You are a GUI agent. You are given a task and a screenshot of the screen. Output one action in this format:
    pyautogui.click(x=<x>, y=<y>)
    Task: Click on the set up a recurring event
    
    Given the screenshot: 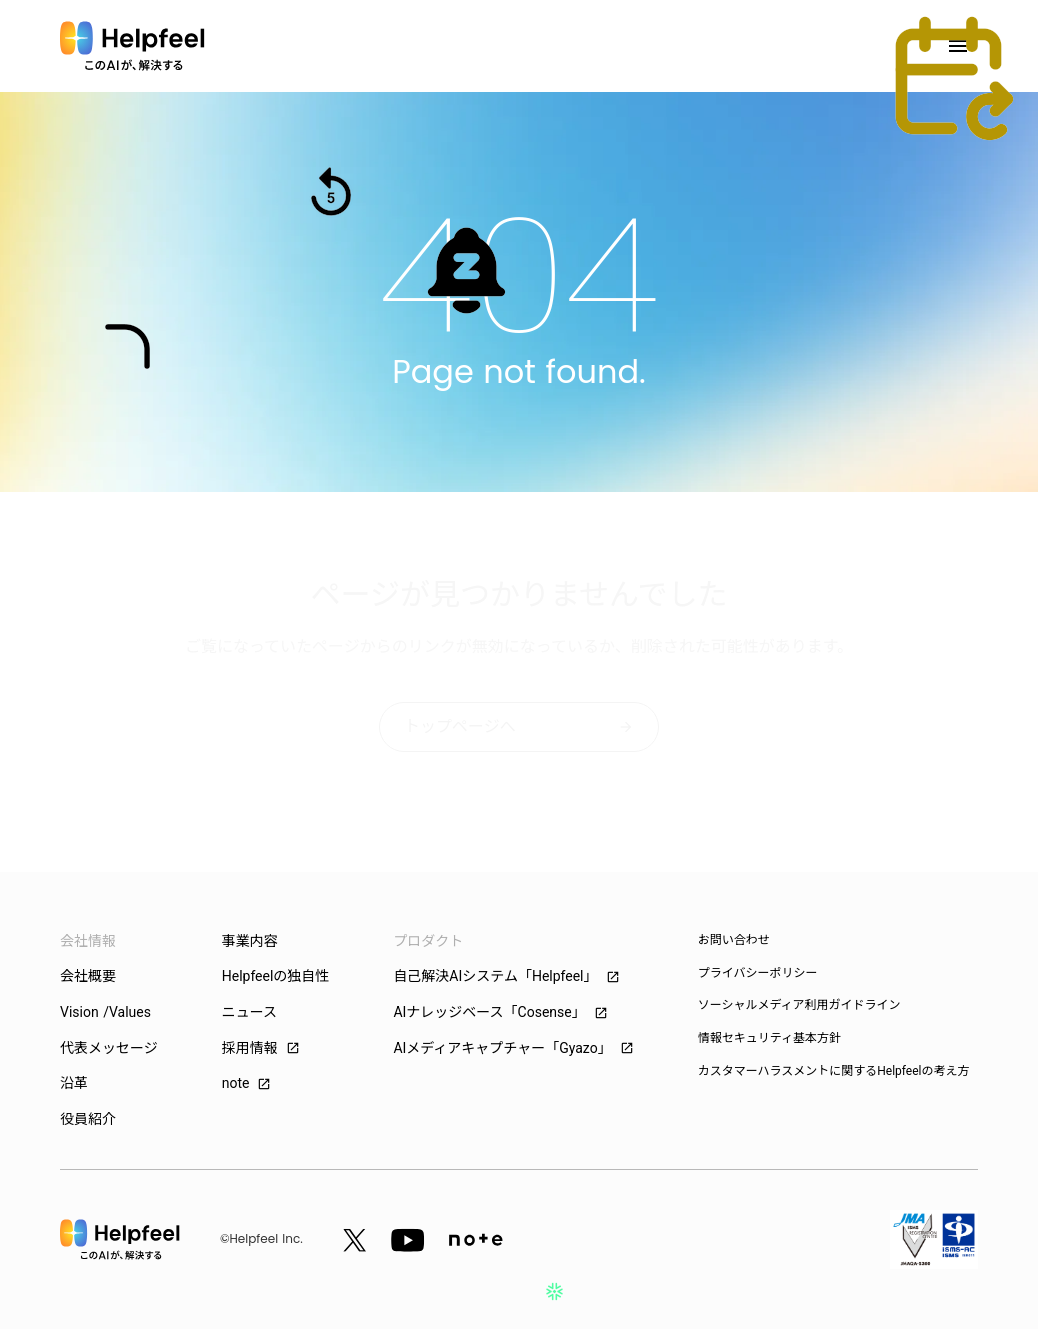 What is the action you would take?
    pyautogui.click(x=948, y=75)
    